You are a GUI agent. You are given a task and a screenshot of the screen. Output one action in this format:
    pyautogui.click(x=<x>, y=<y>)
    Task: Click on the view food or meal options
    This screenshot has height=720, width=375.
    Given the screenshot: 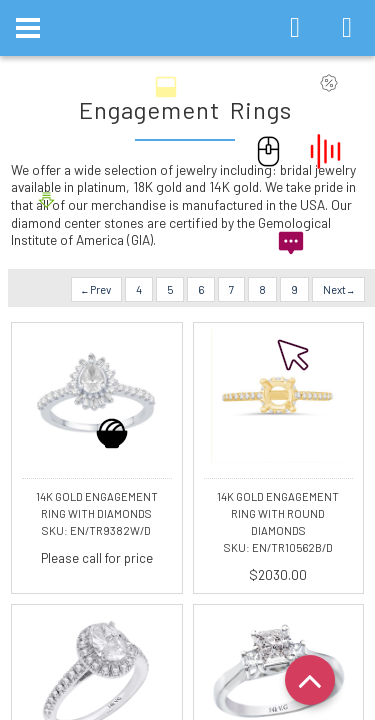 What is the action you would take?
    pyautogui.click(x=112, y=434)
    